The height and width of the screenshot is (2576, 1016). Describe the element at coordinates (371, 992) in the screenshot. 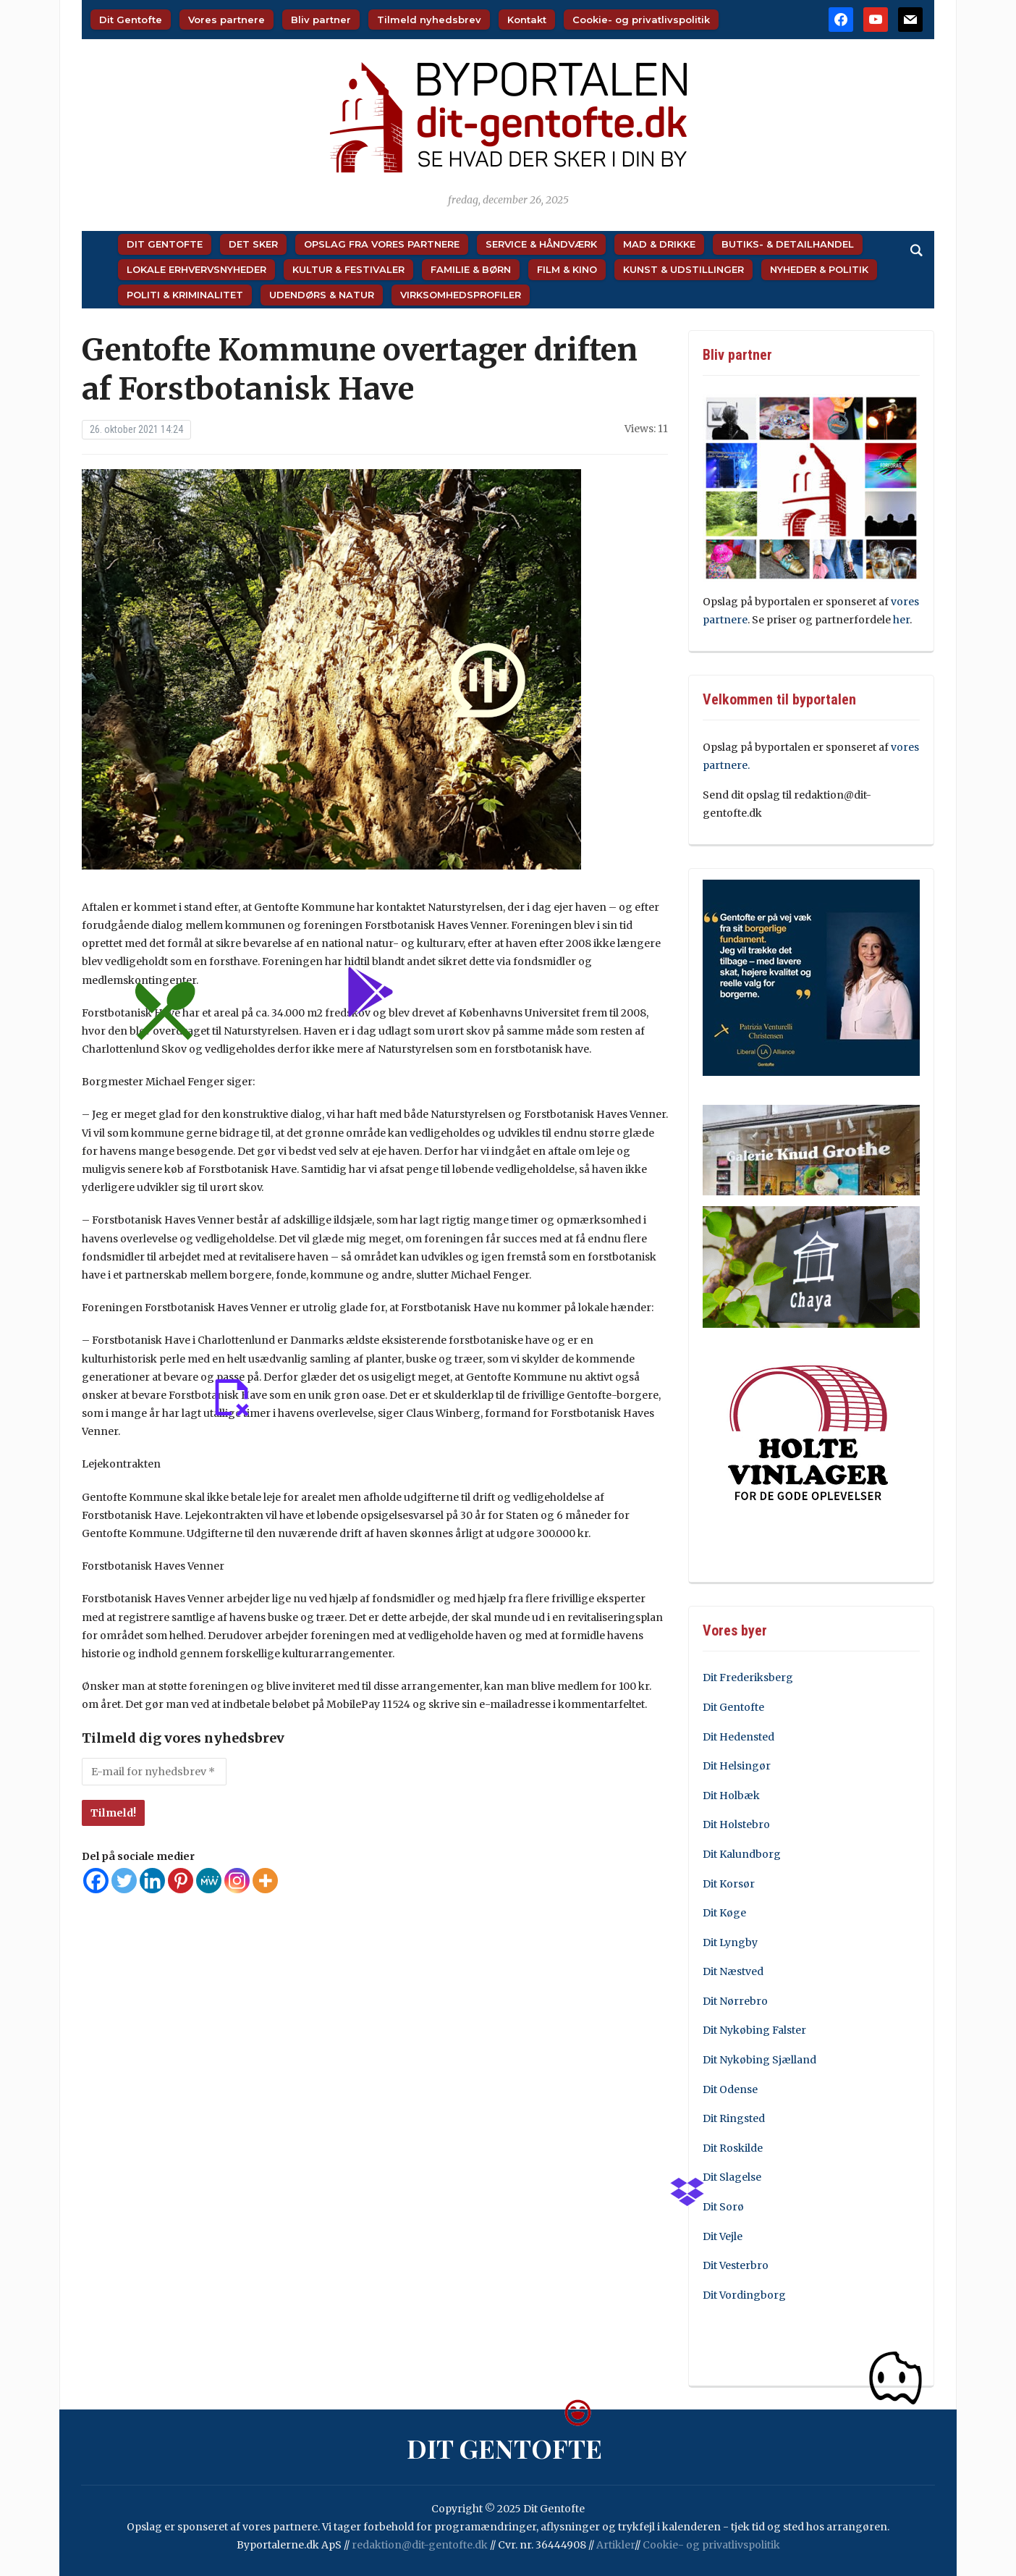

I see `open the google play store` at that location.